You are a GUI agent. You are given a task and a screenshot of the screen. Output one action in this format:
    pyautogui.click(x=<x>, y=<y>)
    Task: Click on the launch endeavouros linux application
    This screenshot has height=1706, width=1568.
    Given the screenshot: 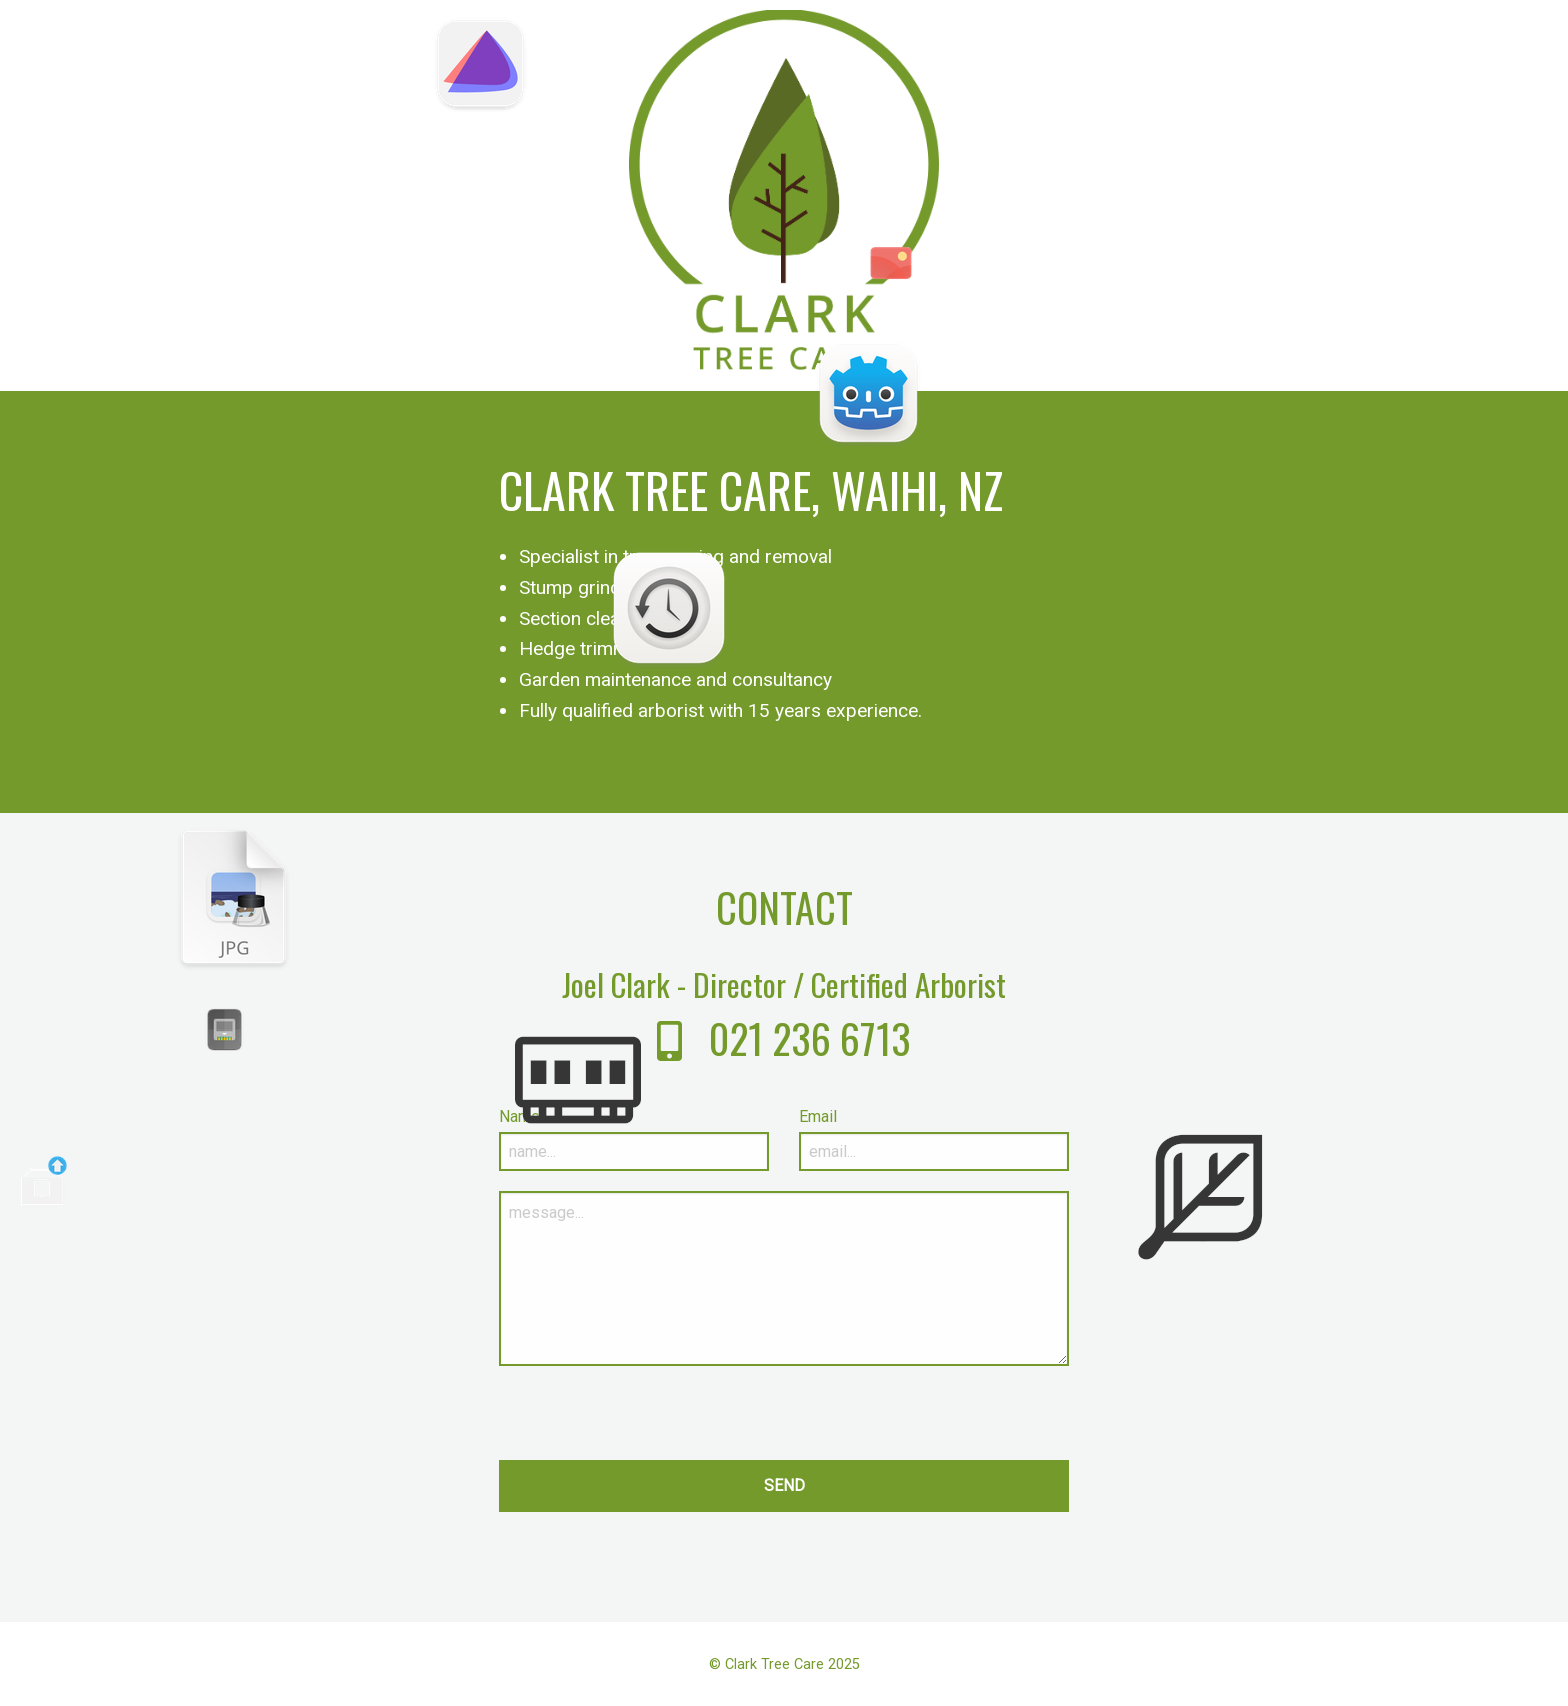 What is the action you would take?
    pyautogui.click(x=480, y=63)
    